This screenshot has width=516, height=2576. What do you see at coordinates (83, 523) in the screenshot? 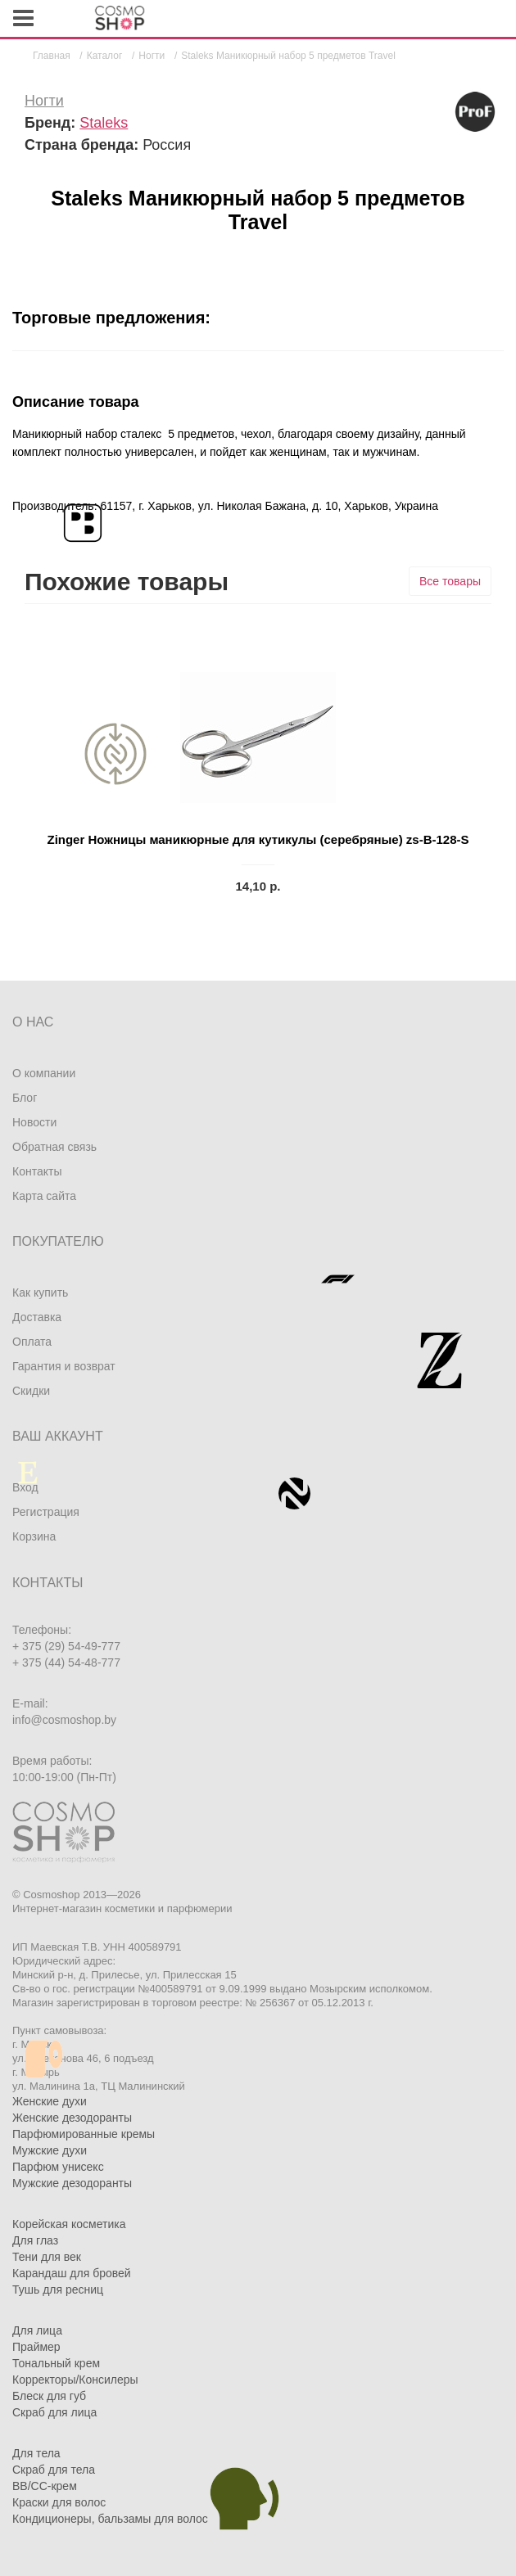
I see `perbyte brand logo` at bounding box center [83, 523].